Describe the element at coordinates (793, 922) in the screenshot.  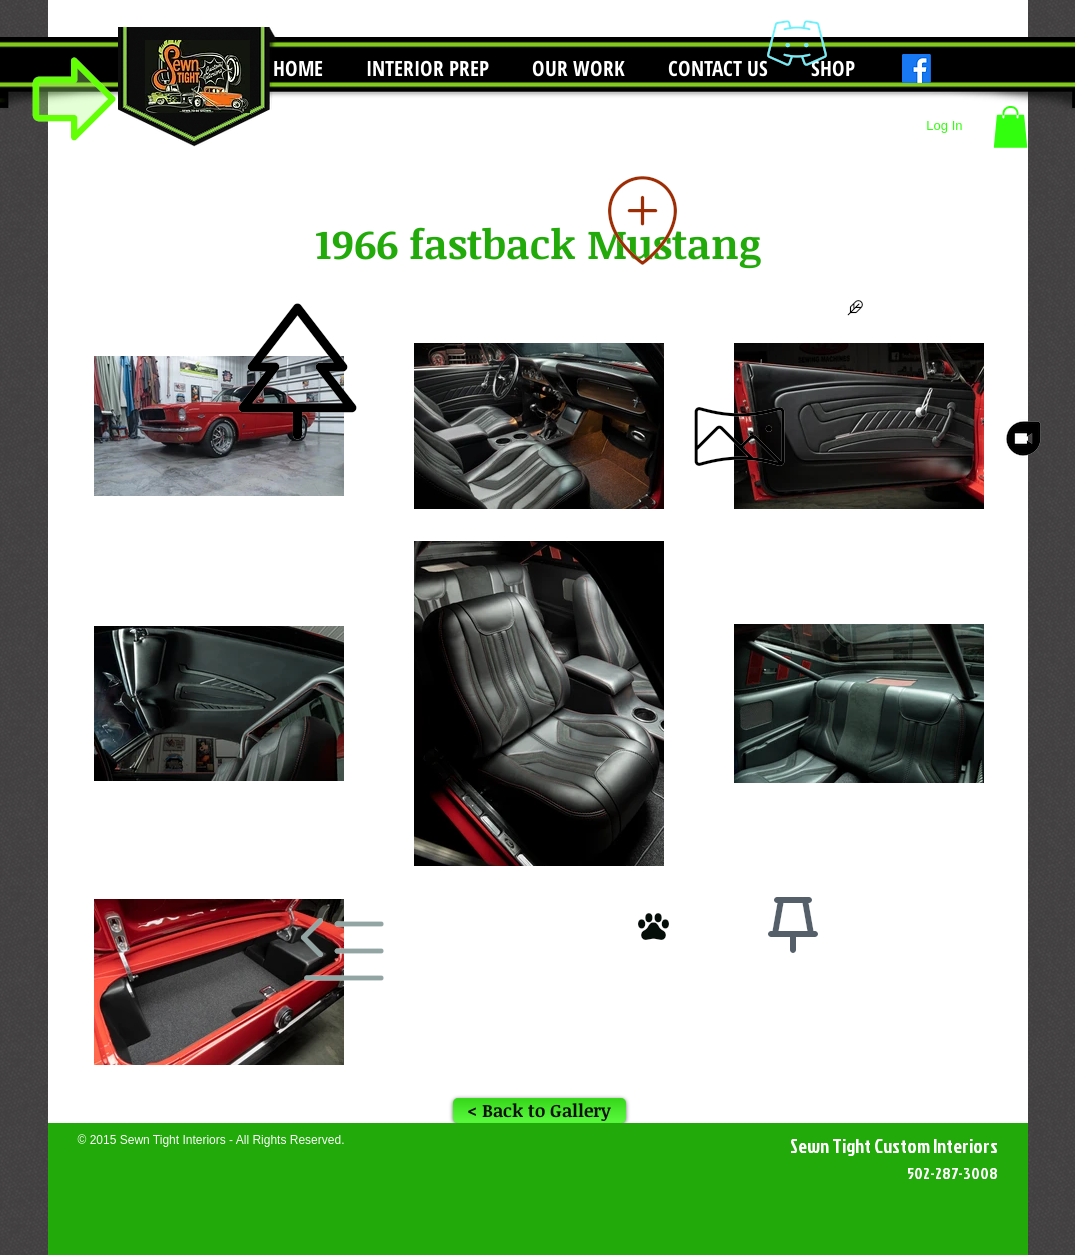
I see `pin an item to keep it visible` at that location.